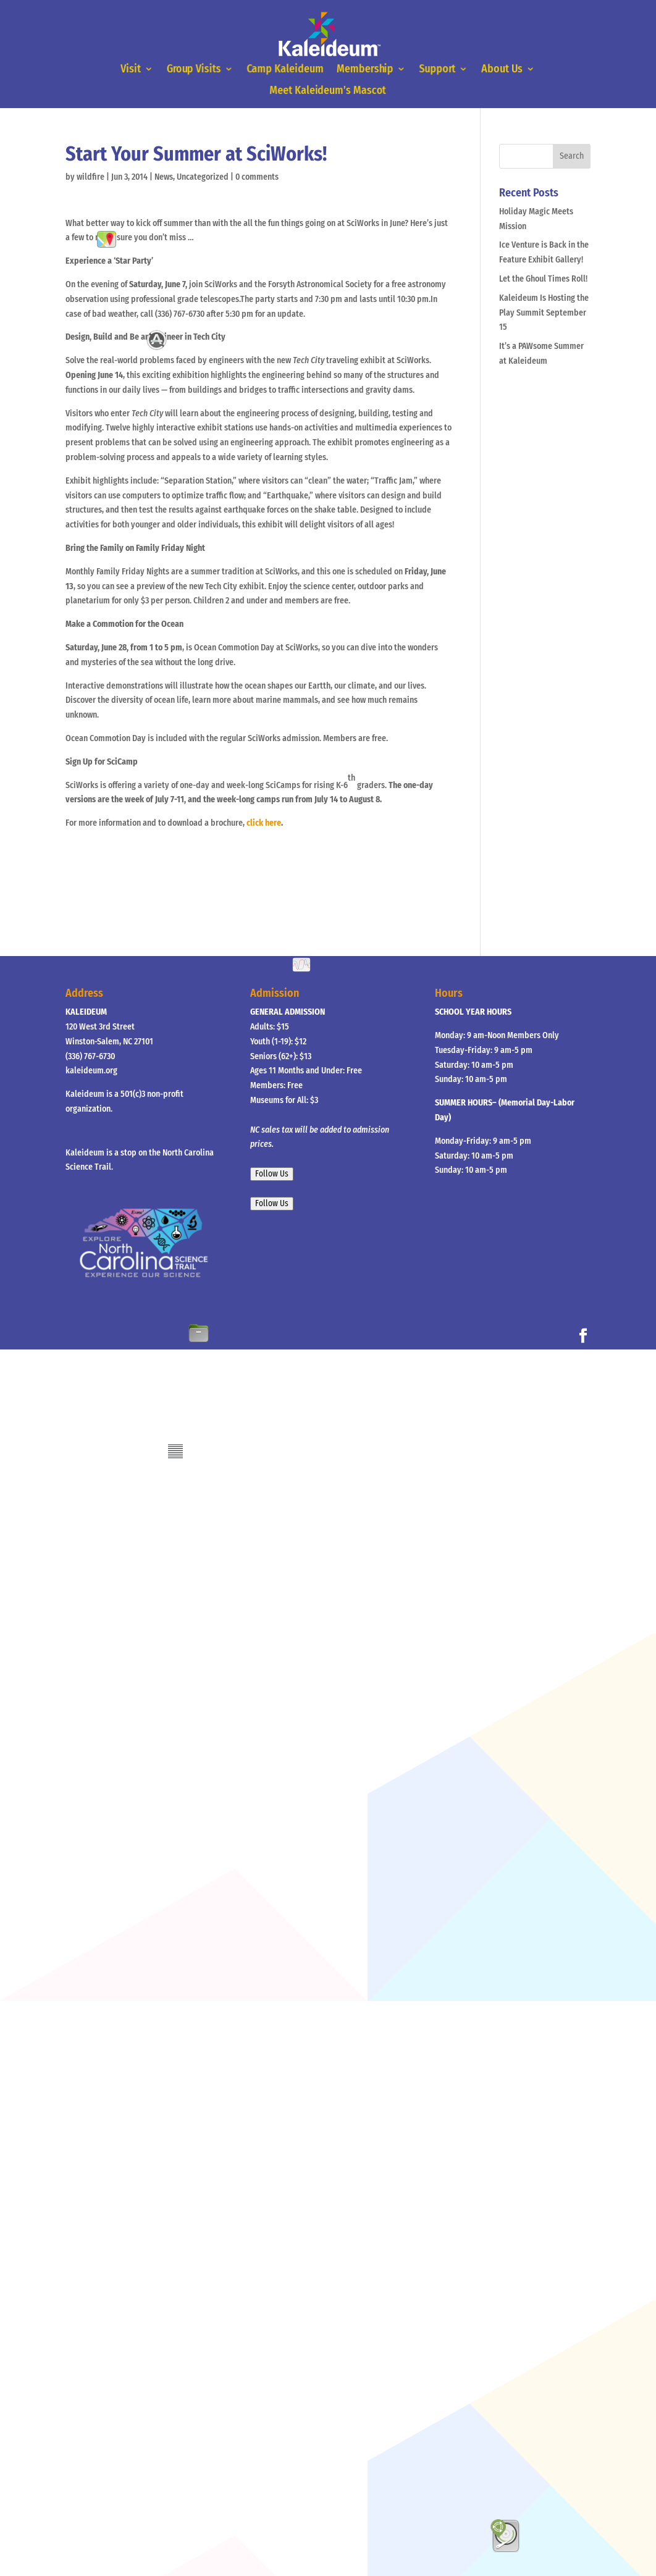 The height and width of the screenshot is (2576, 656). I want to click on launch ubiquity disk installer, so click(506, 2536).